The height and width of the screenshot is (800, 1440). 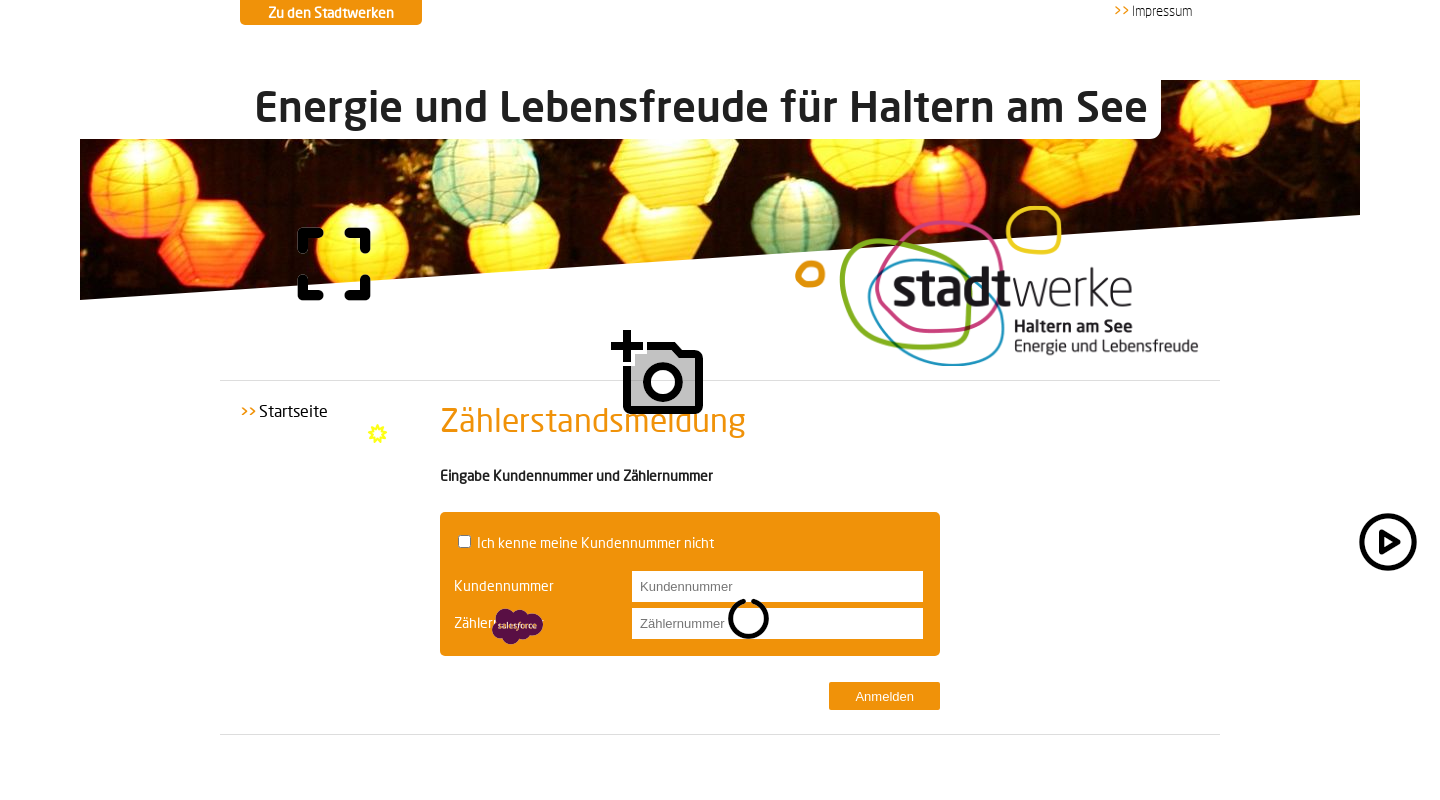 I want to click on loading or processing in progress, so click(x=748, y=618).